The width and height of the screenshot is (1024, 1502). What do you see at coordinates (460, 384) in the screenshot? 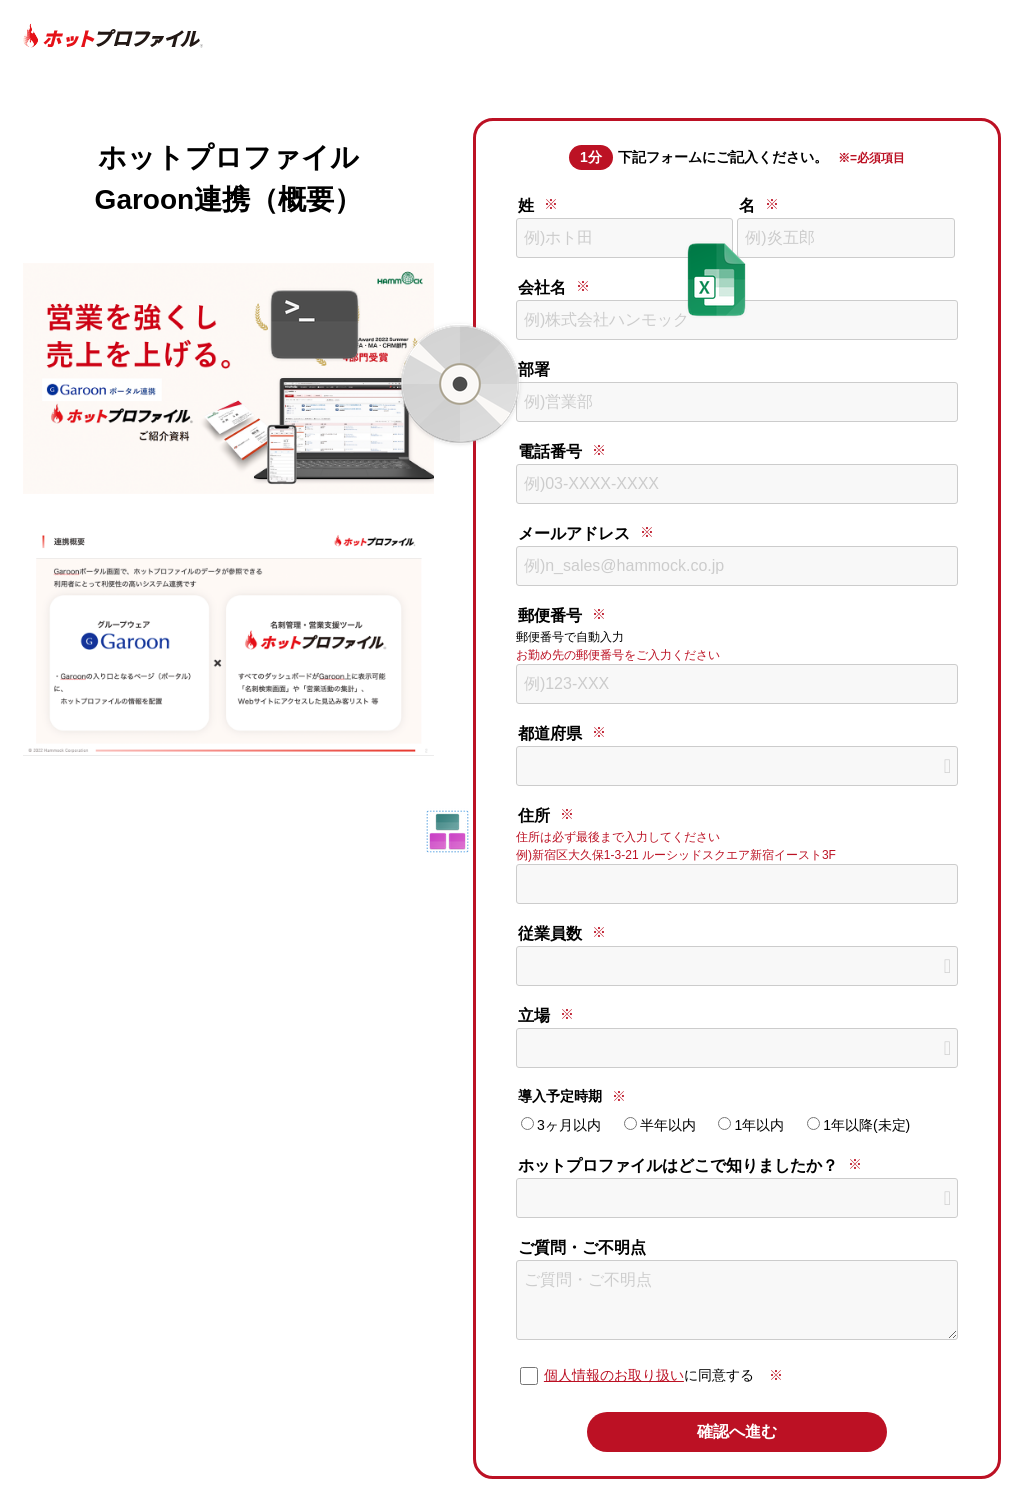
I see `represents a DVD+R writable disc` at bounding box center [460, 384].